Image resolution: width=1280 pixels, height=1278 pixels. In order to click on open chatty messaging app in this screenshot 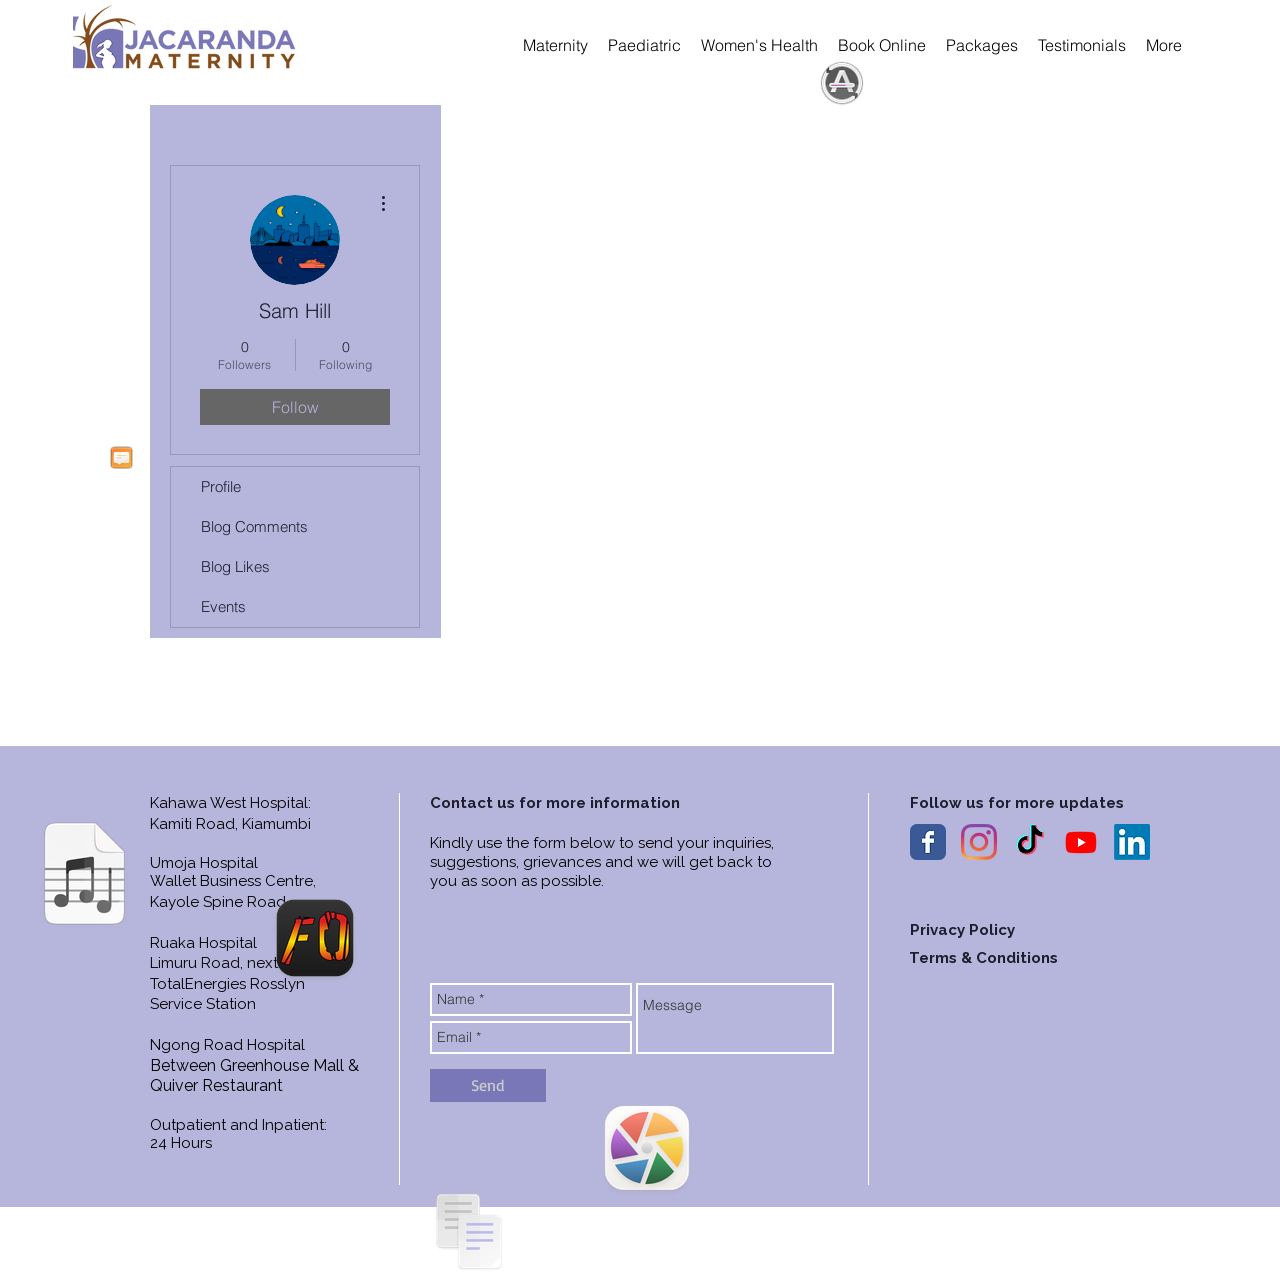, I will do `click(121, 457)`.